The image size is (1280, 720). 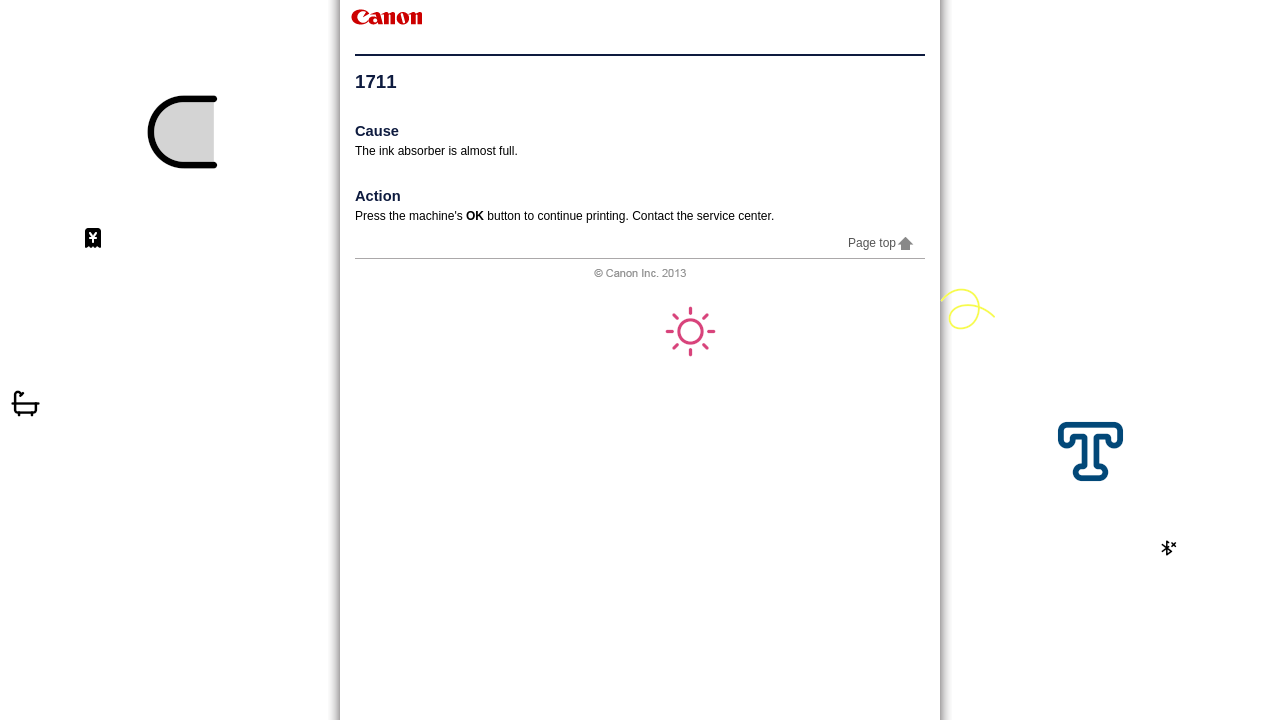 I want to click on switch to light mode, so click(x=690, y=331).